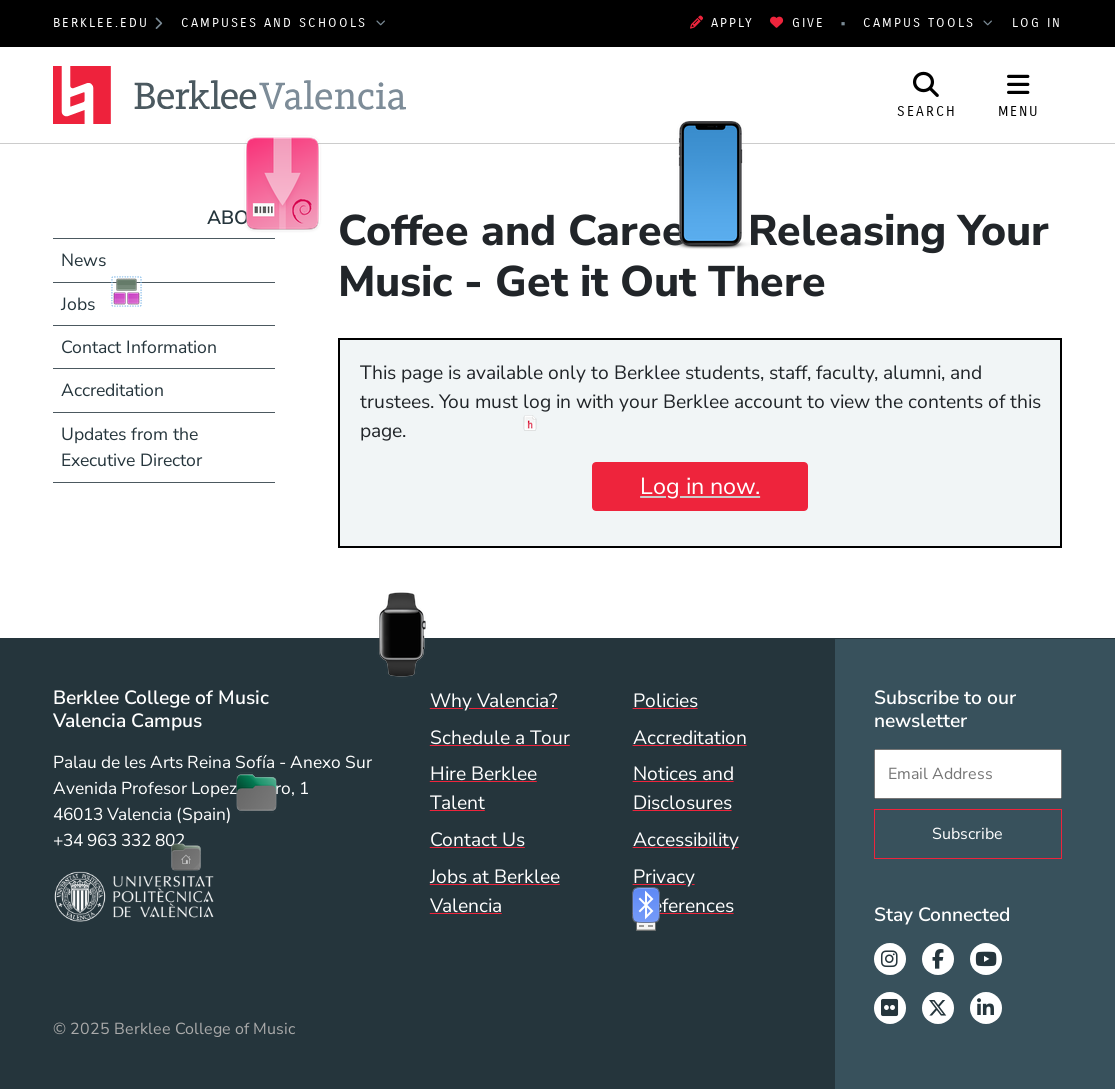 Image resolution: width=1115 pixels, height=1090 pixels. Describe the element at coordinates (646, 909) in the screenshot. I see `a connected bluetooth device` at that location.